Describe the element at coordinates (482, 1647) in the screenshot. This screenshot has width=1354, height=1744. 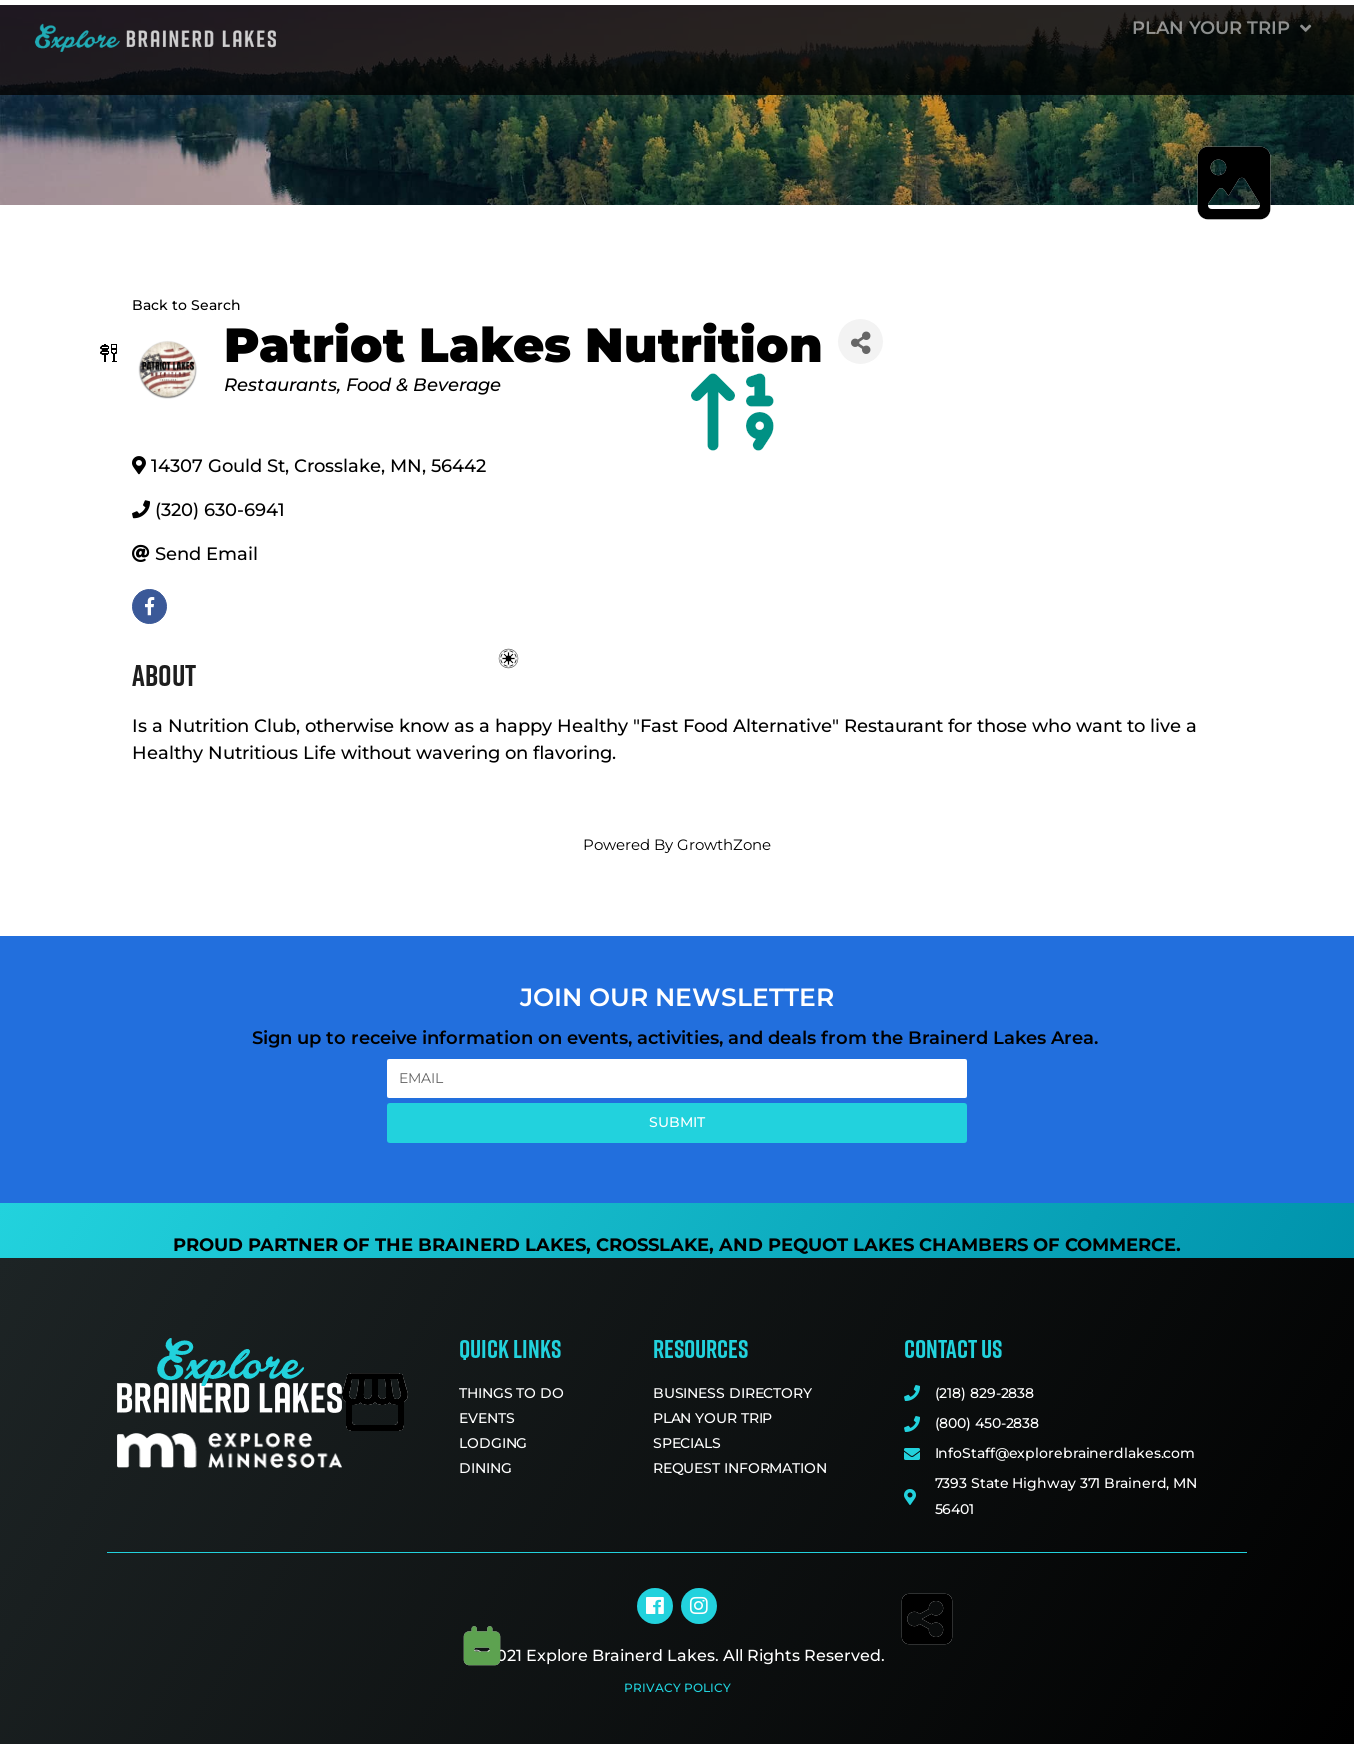
I see `remove an event from your calendar` at that location.